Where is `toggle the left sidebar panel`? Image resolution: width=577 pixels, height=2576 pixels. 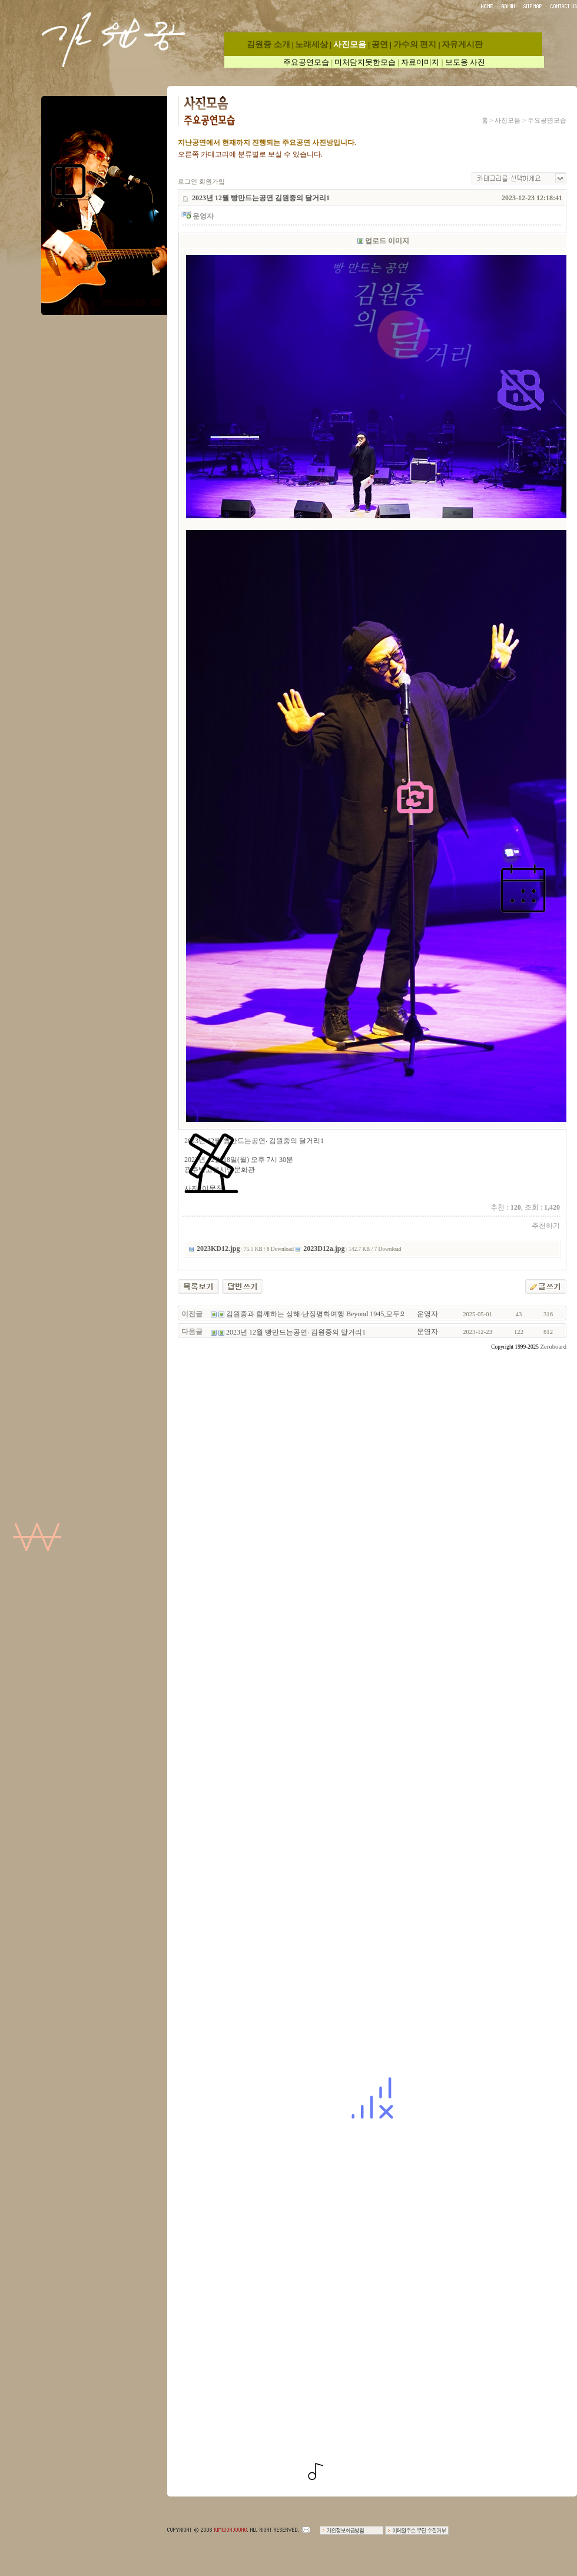
toggle the left sidebar panel is located at coordinates (68, 181).